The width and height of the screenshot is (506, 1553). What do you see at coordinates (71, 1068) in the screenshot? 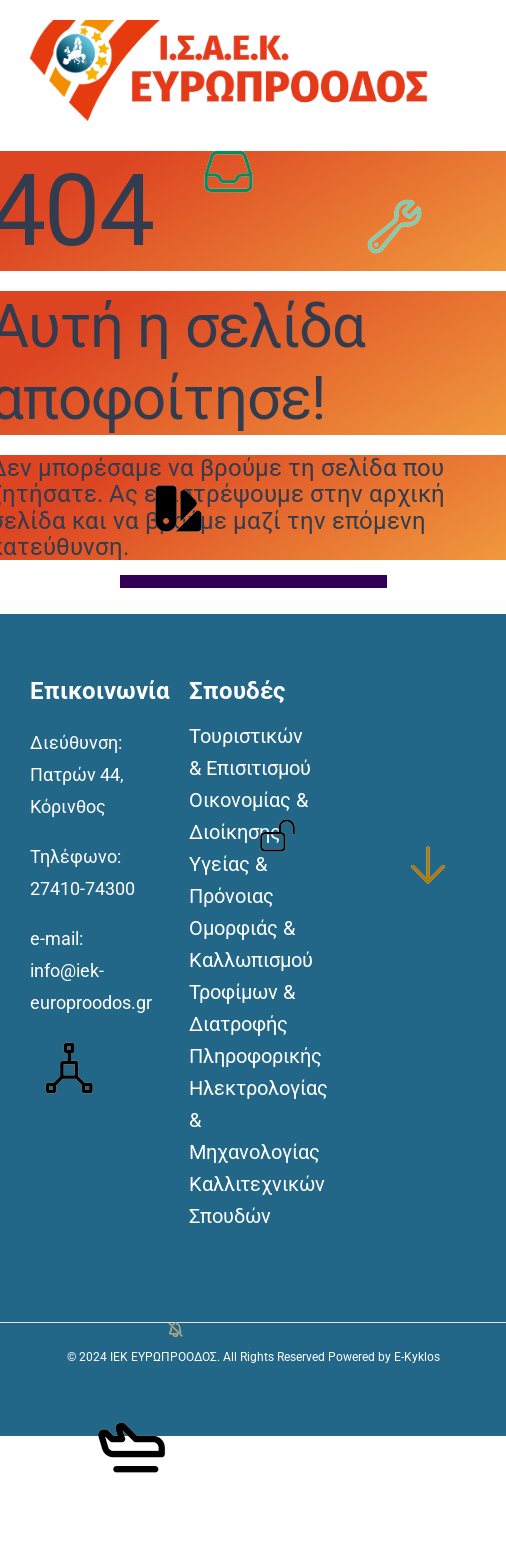
I see `view type hierarchy in code editor` at bounding box center [71, 1068].